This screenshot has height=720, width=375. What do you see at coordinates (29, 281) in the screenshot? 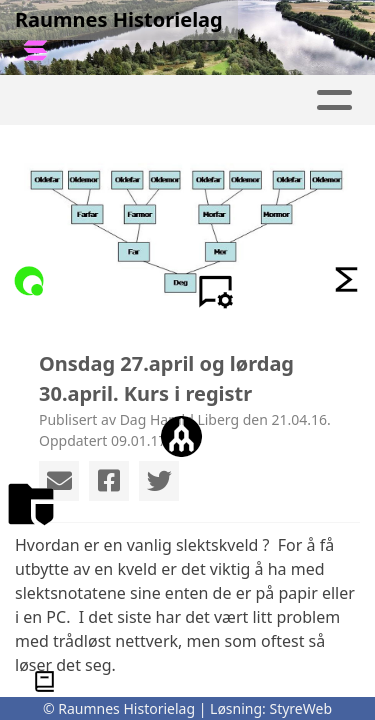
I see `quinscape company logo` at bounding box center [29, 281].